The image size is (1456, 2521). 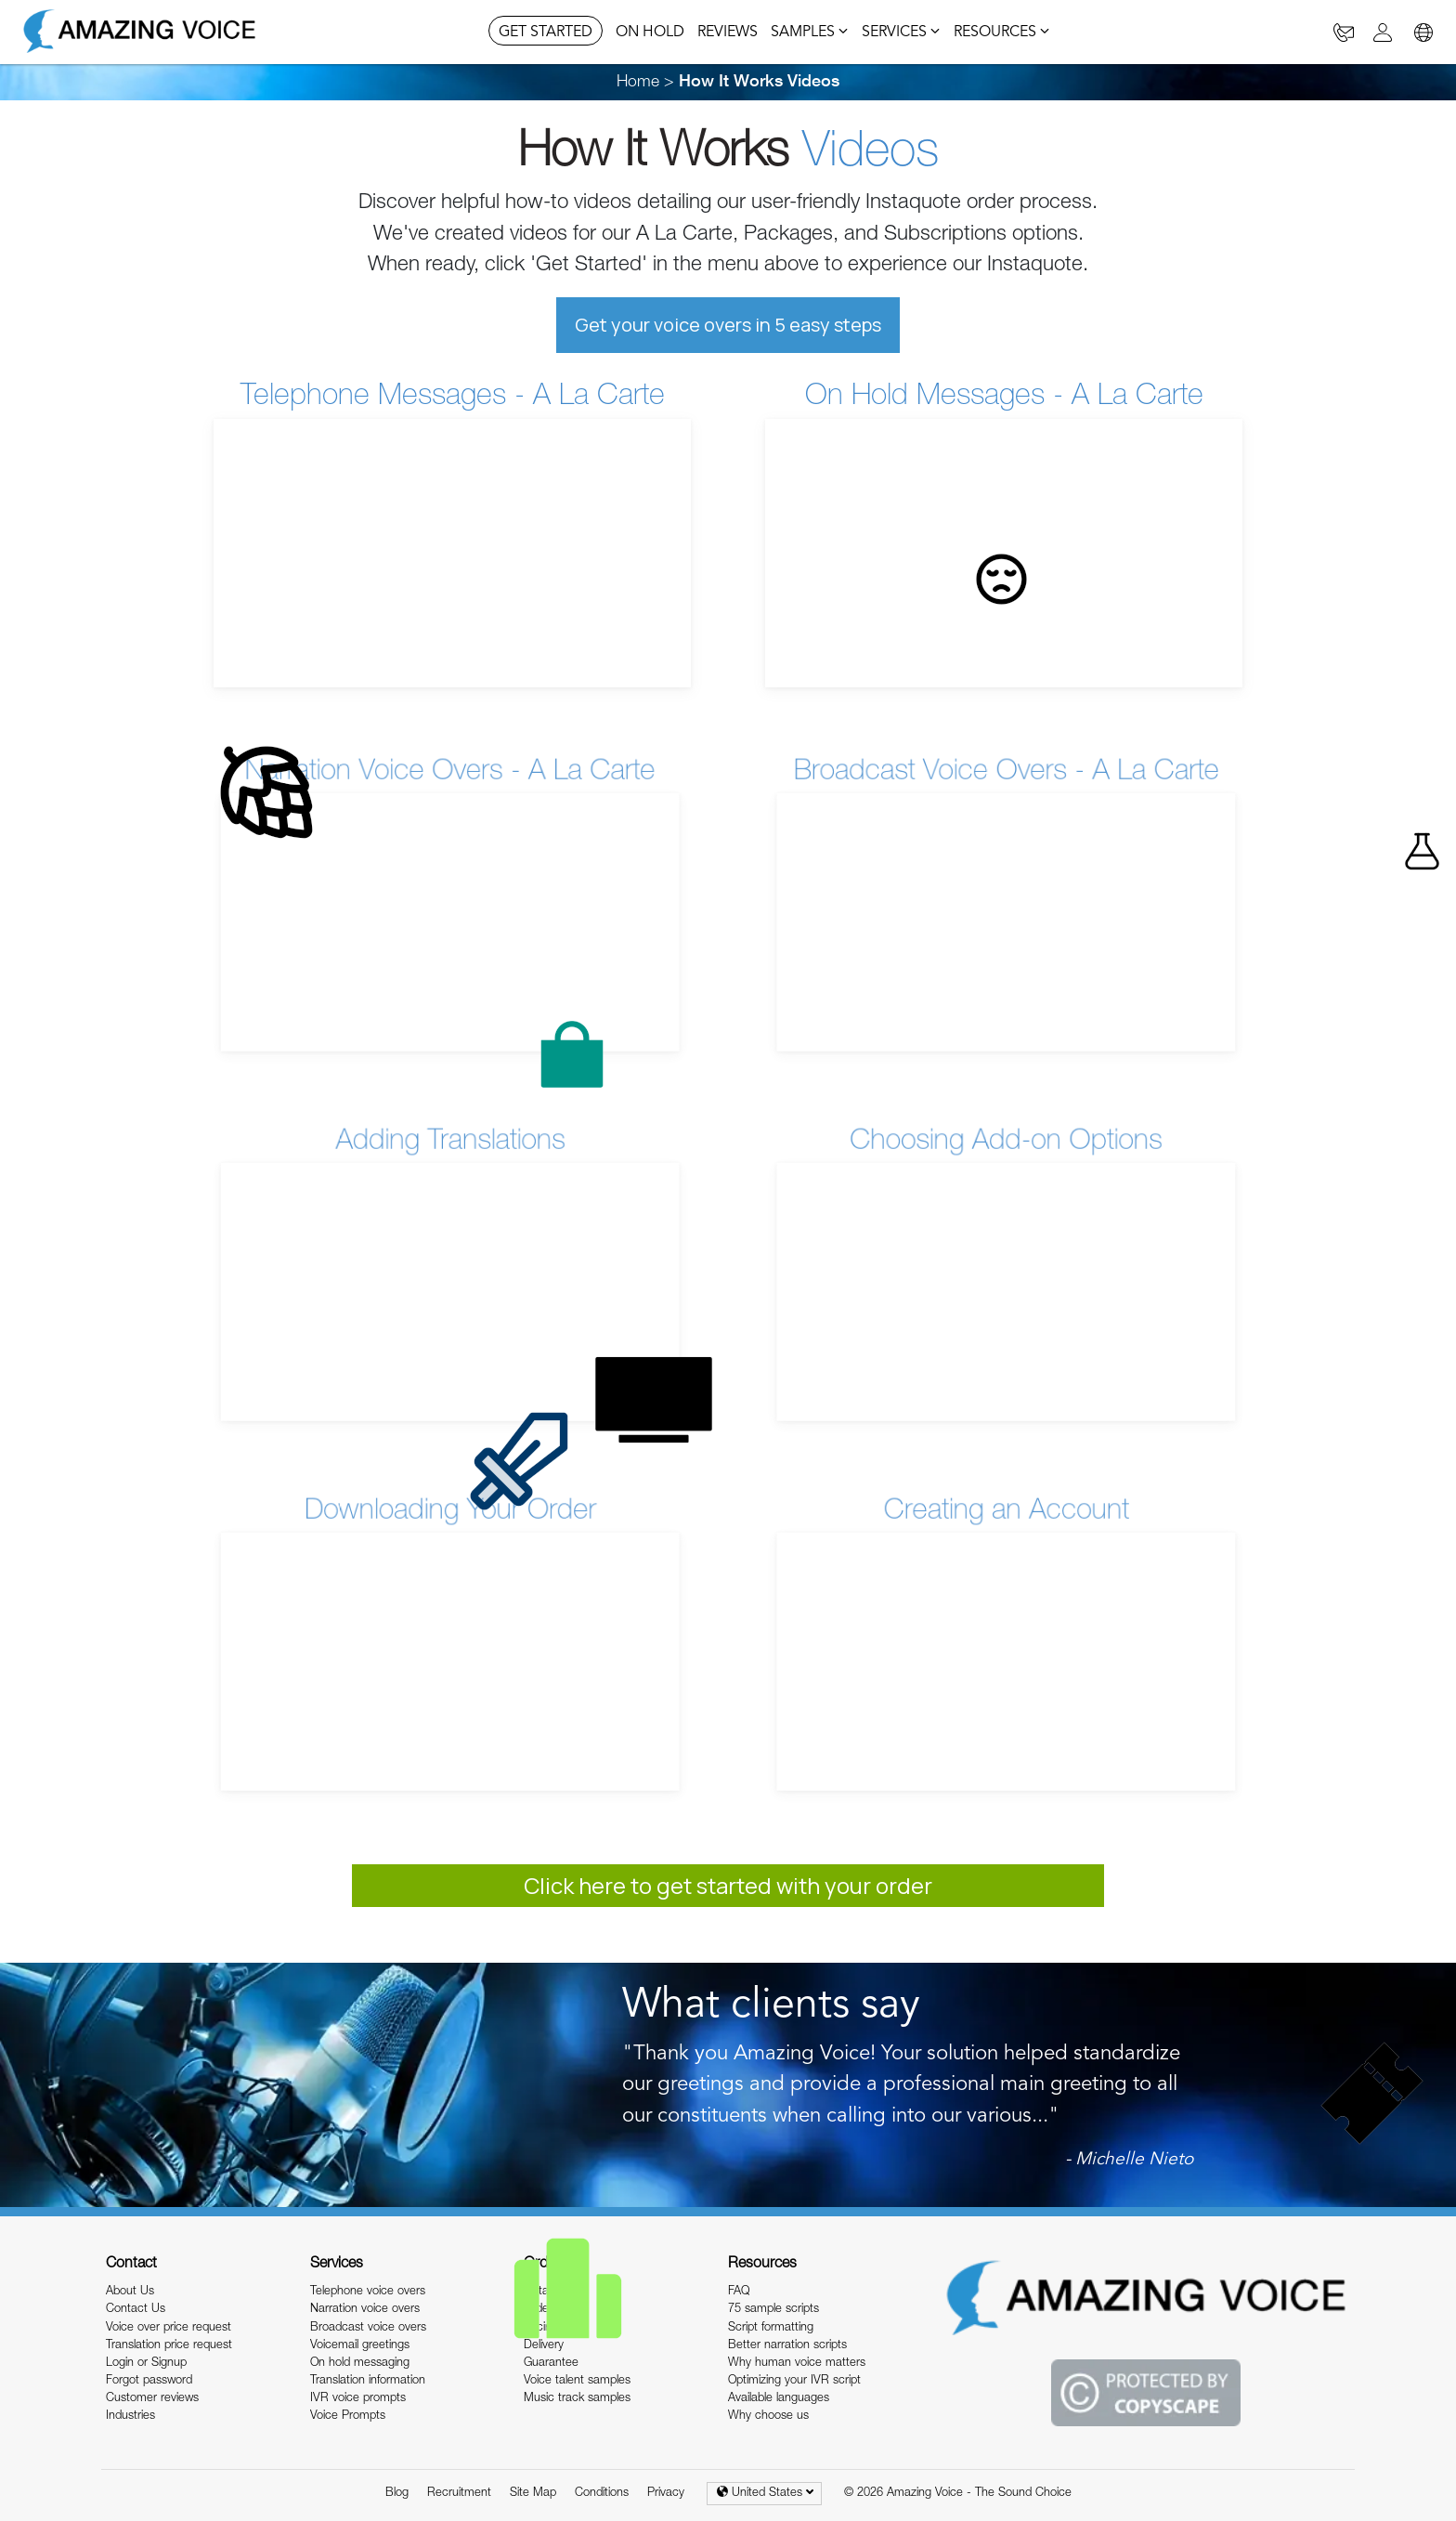 What do you see at coordinates (1001, 579) in the screenshot?
I see `indicate dissatisfaction or negative feedback` at bounding box center [1001, 579].